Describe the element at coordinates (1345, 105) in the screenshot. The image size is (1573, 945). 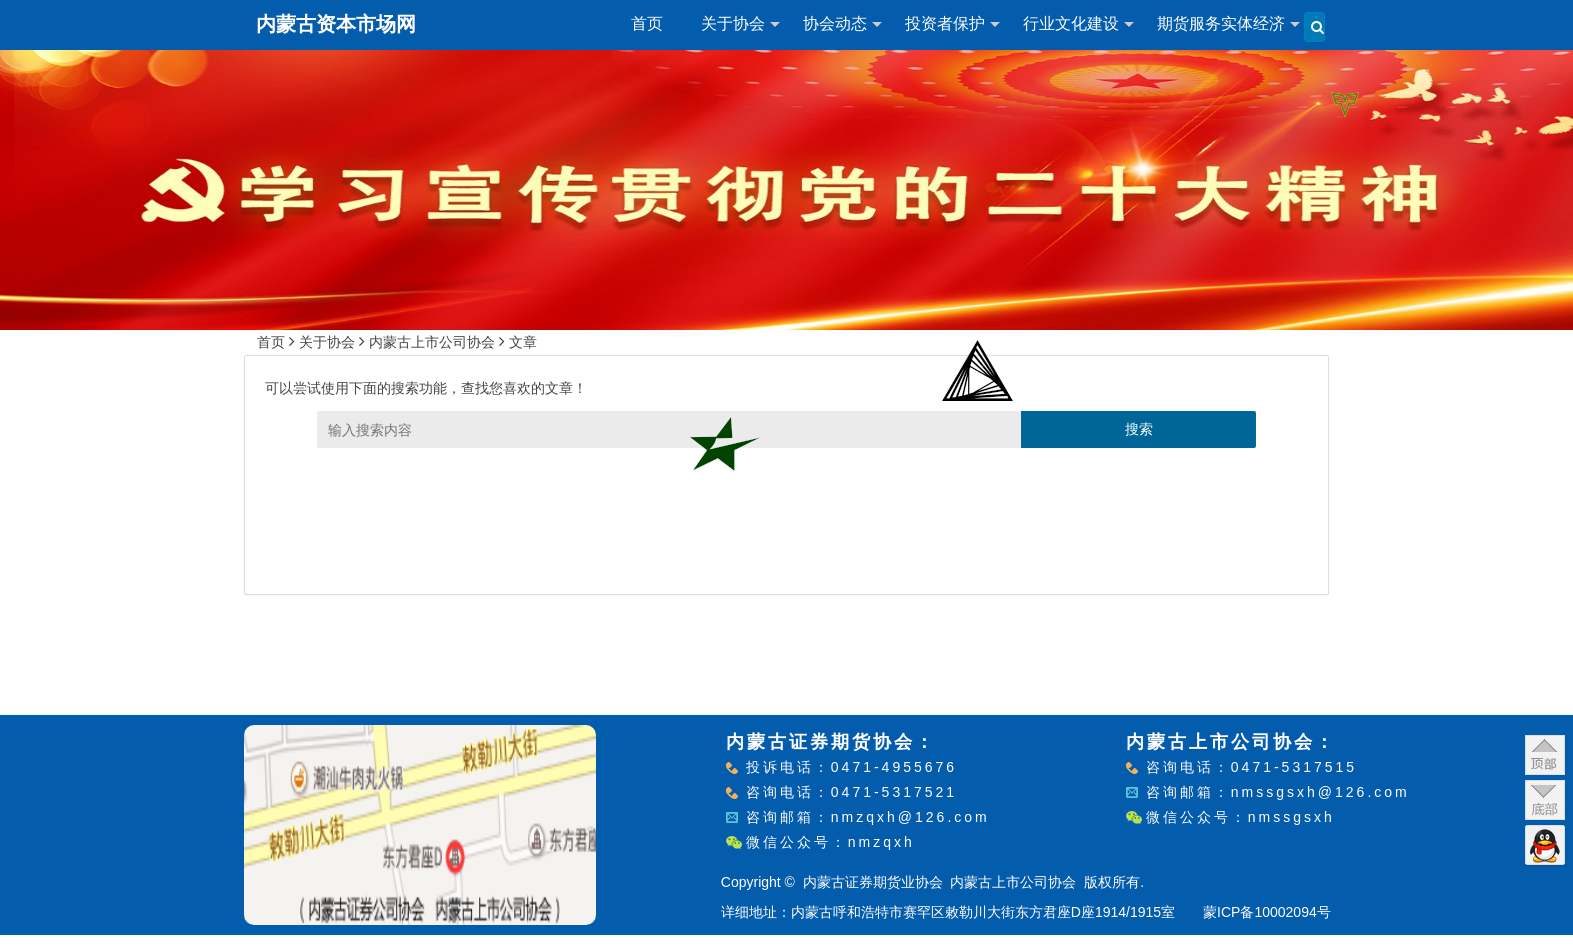
I see `open CodeSignal app or website` at that location.